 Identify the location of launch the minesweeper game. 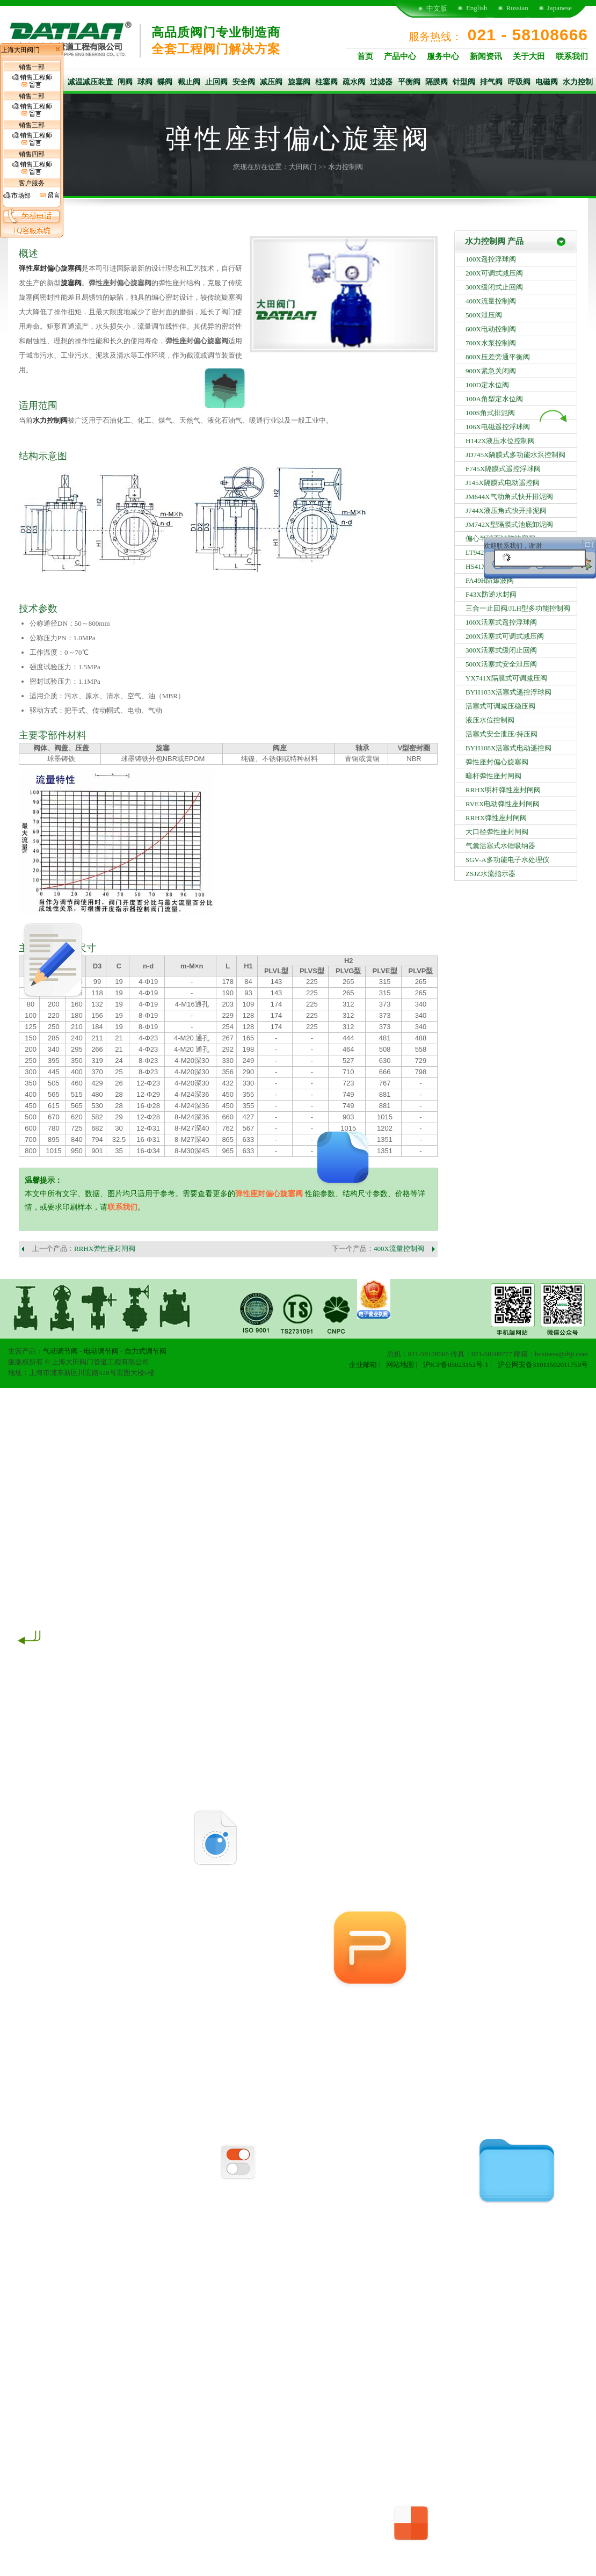
(224, 388).